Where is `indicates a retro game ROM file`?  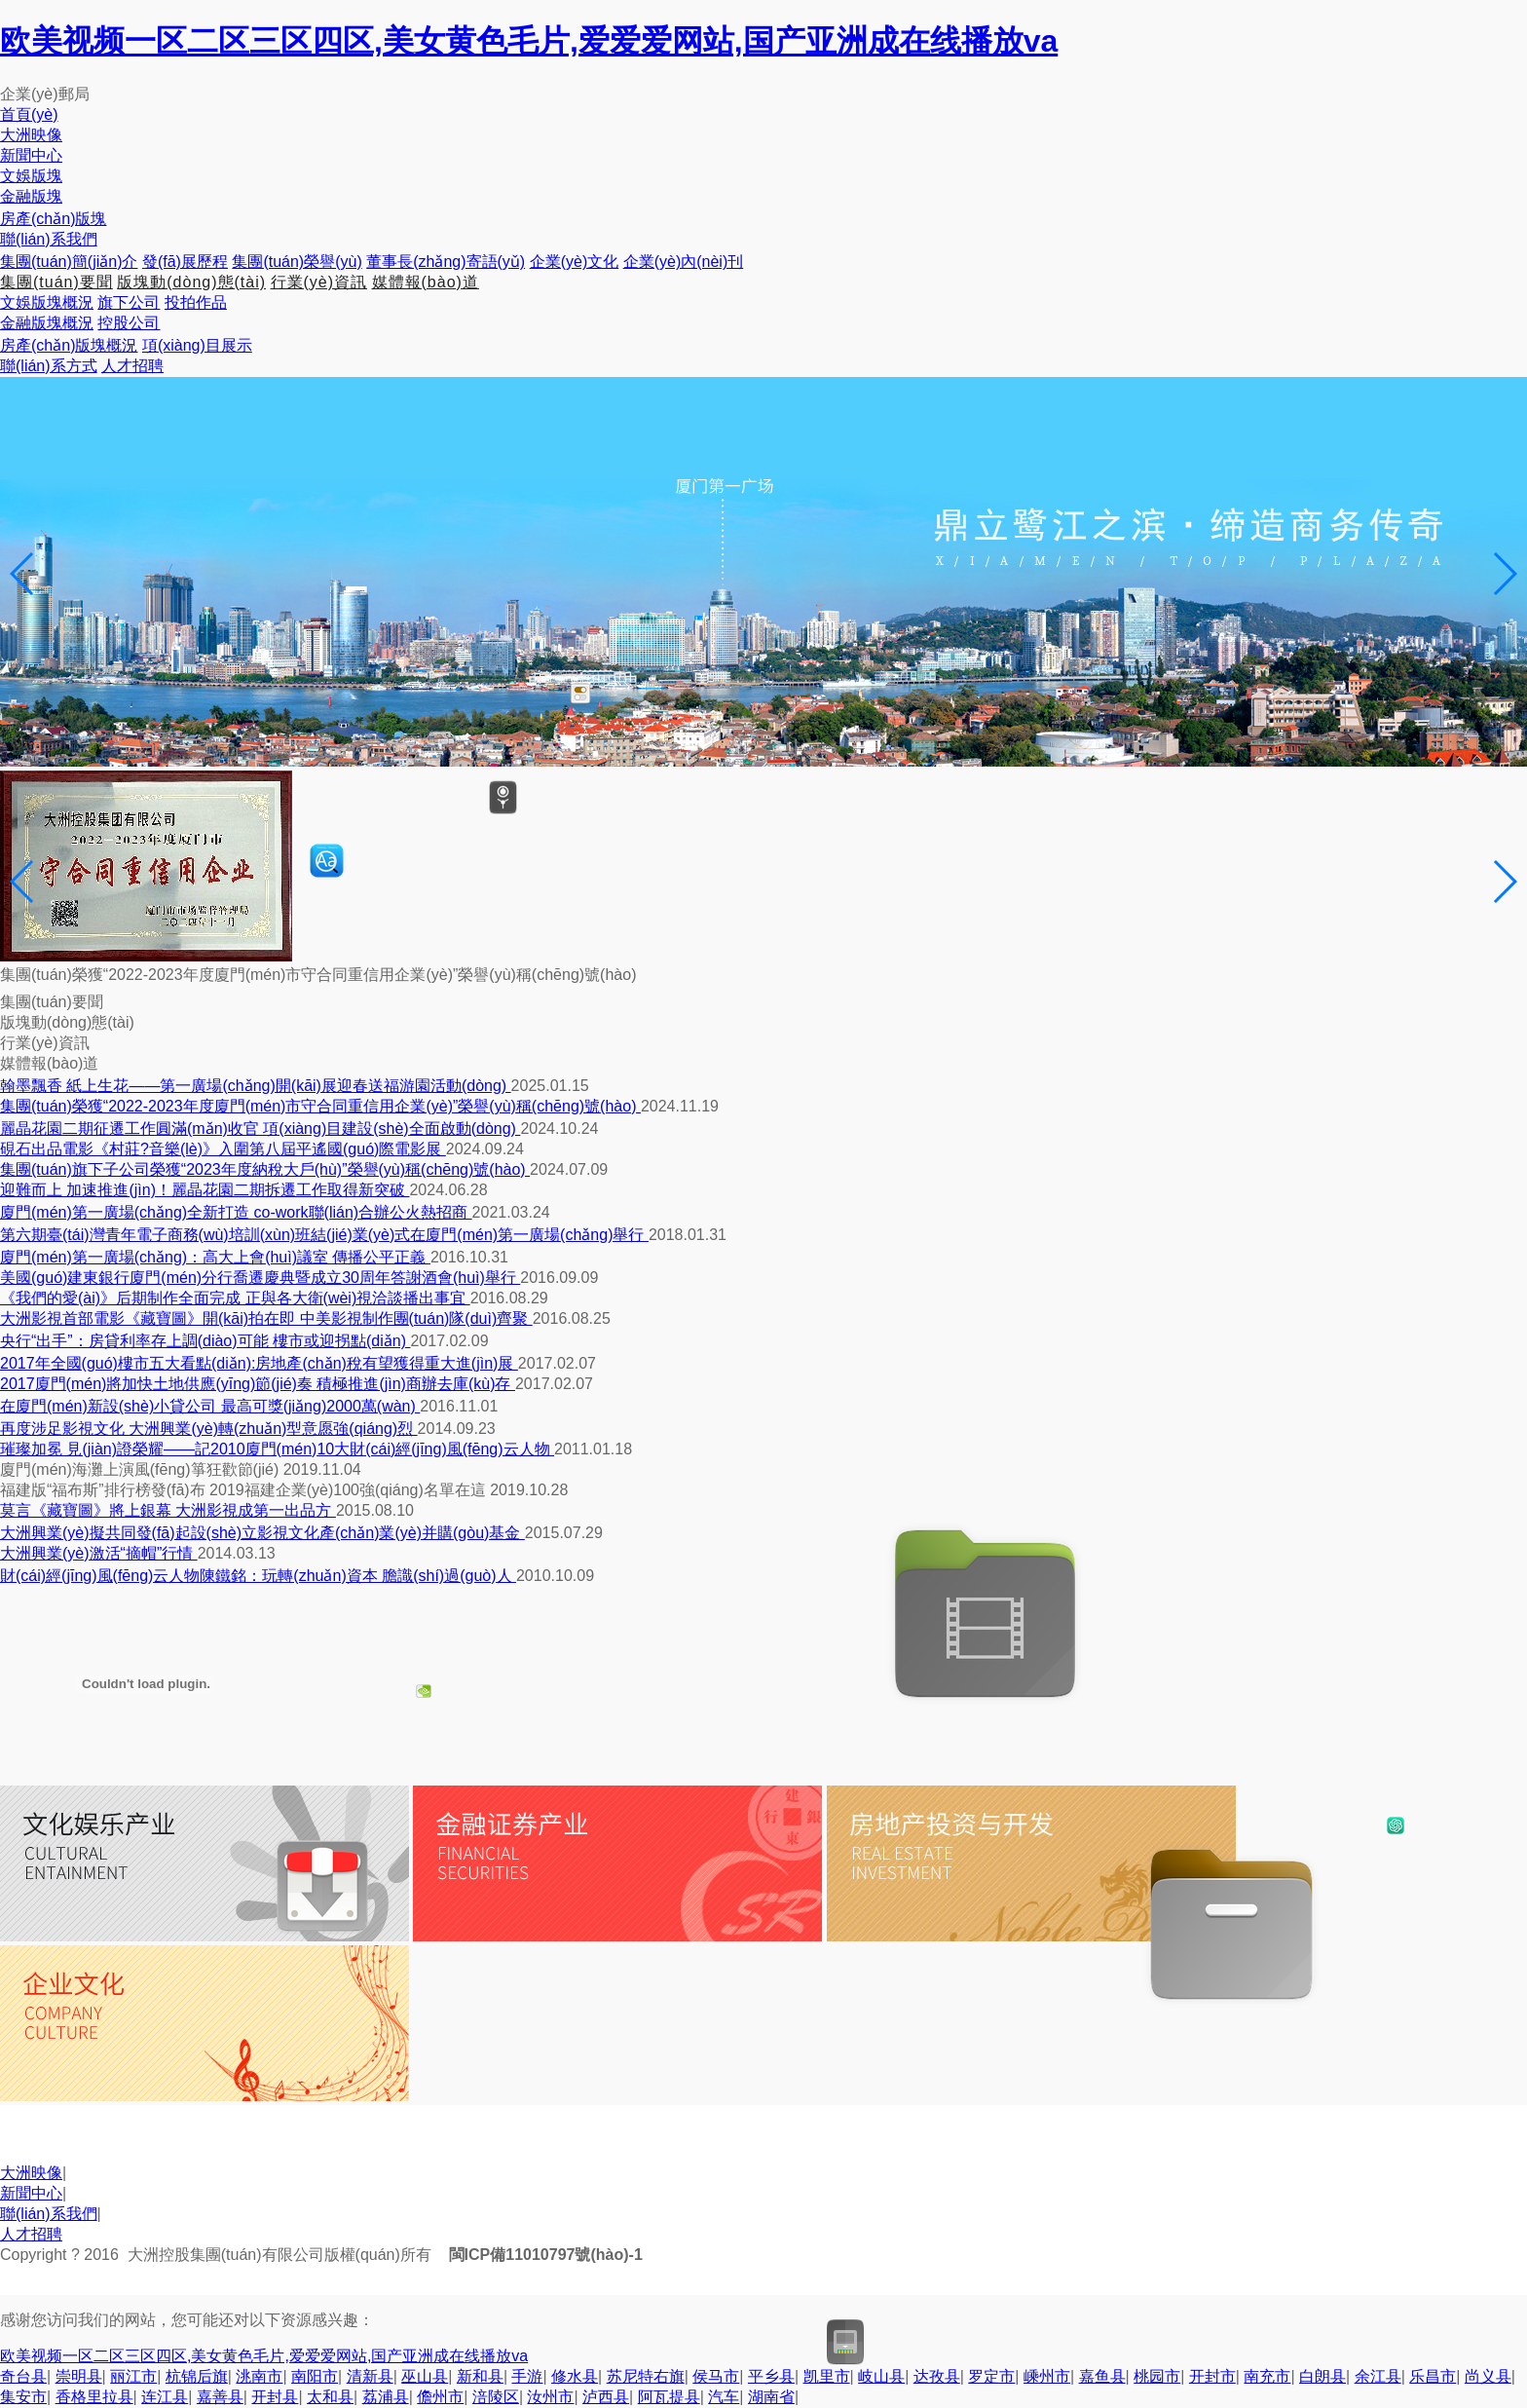 indicates a retro game ROM file is located at coordinates (845, 2342).